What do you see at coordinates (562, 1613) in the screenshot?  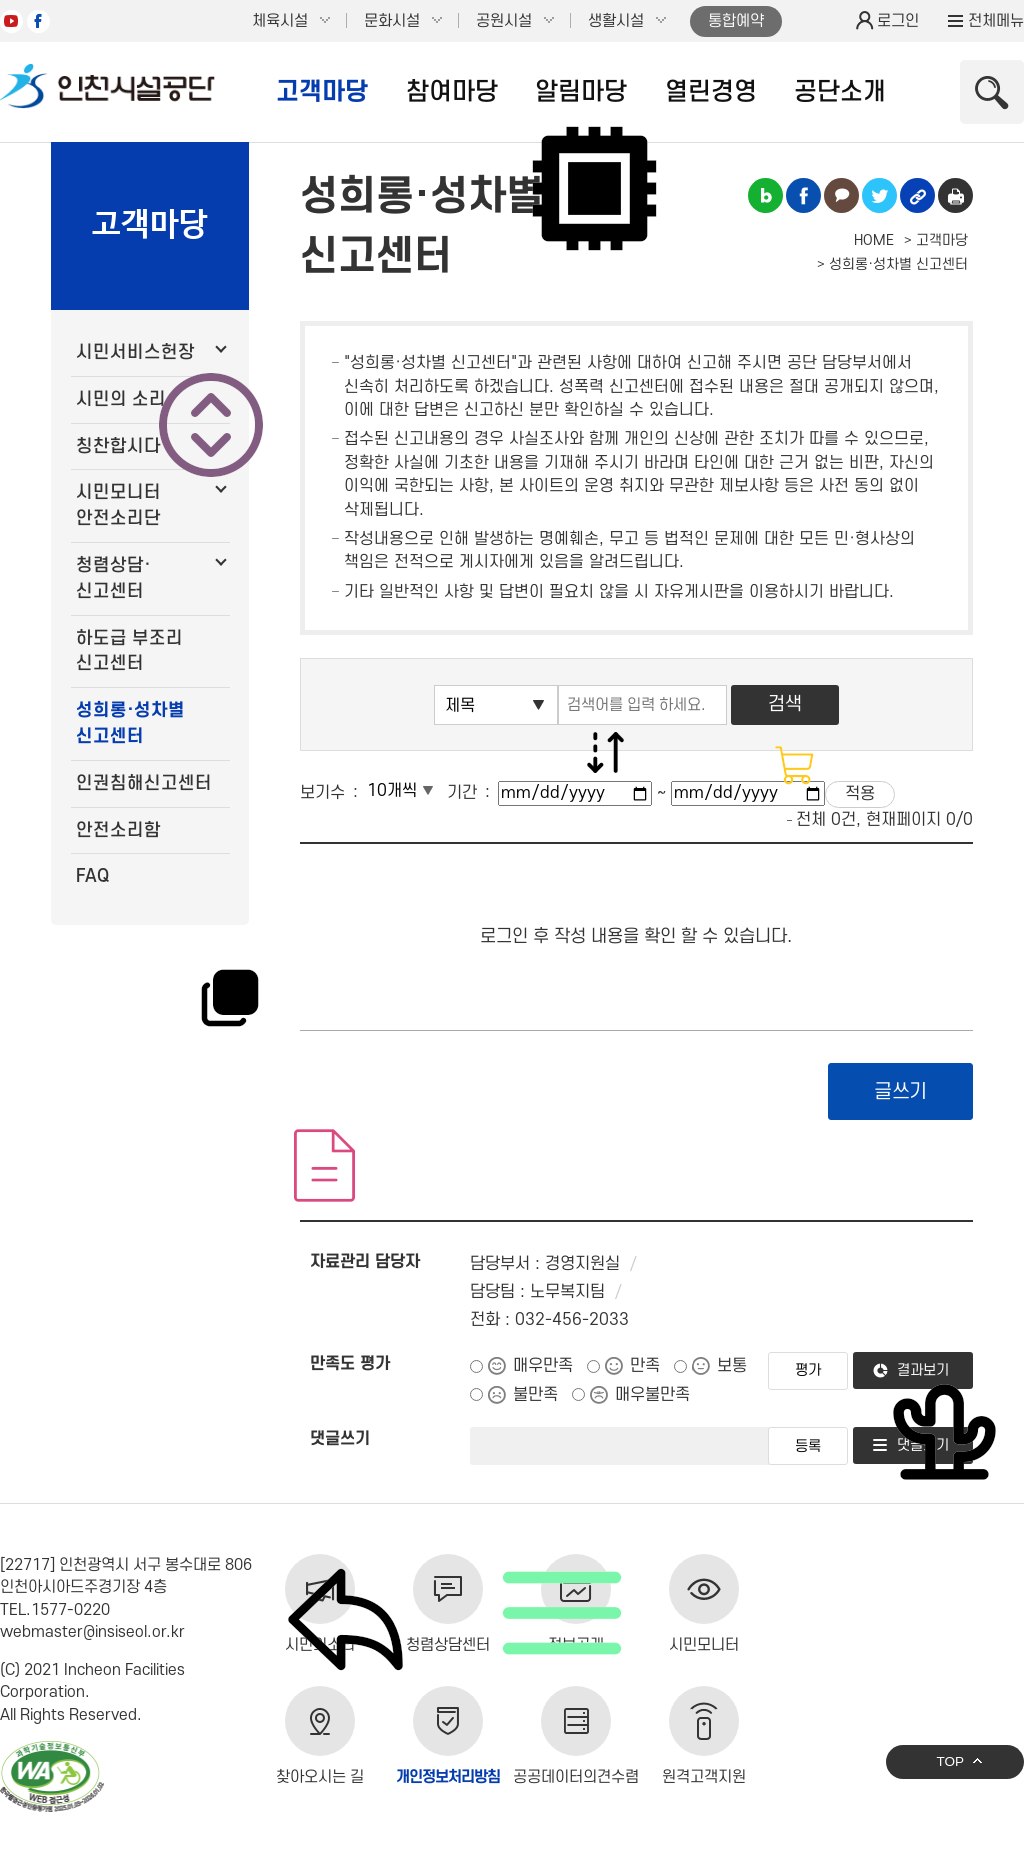 I see `open navigation menu` at bounding box center [562, 1613].